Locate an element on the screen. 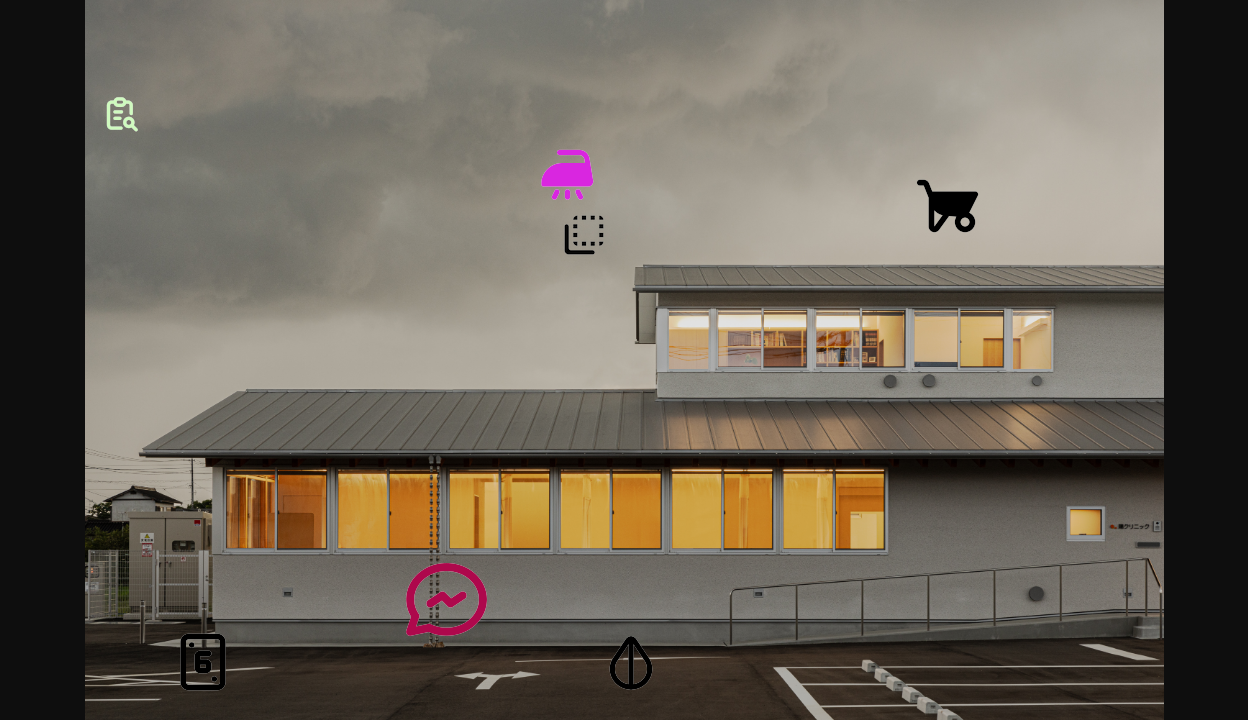  search through reports or documents is located at coordinates (121, 113).